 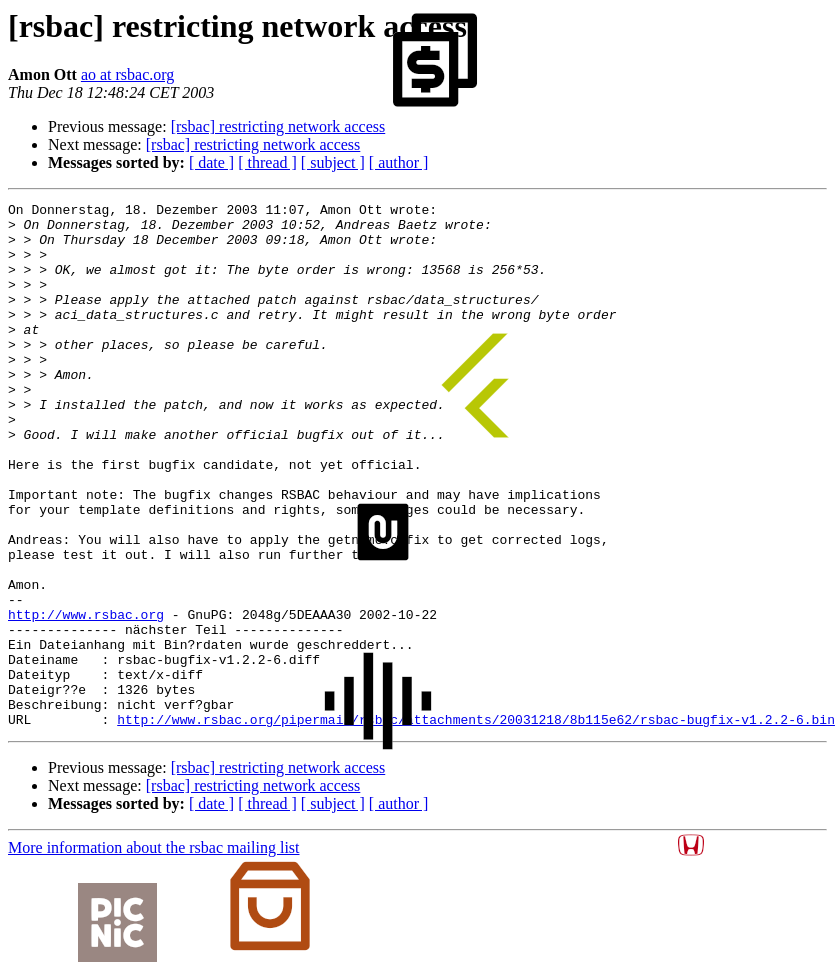 What do you see at coordinates (383, 532) in the screenshot?
I see `attach a file to your message` at bounding box center [383, 532].